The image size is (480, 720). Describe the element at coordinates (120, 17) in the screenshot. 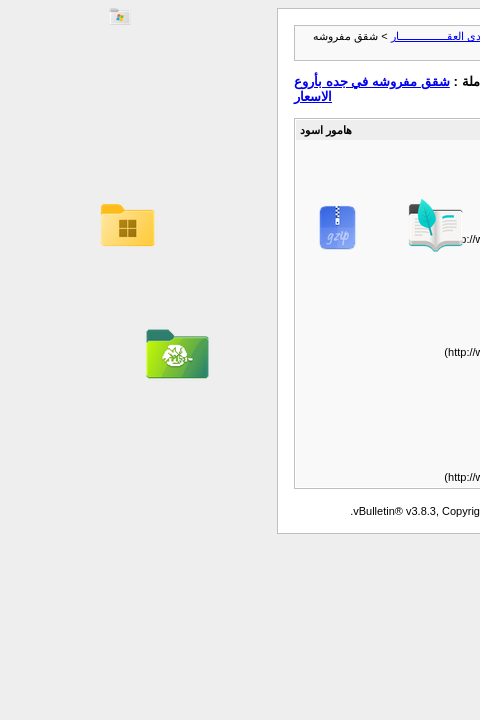

I see `open windows 7 system files folder` at that location.